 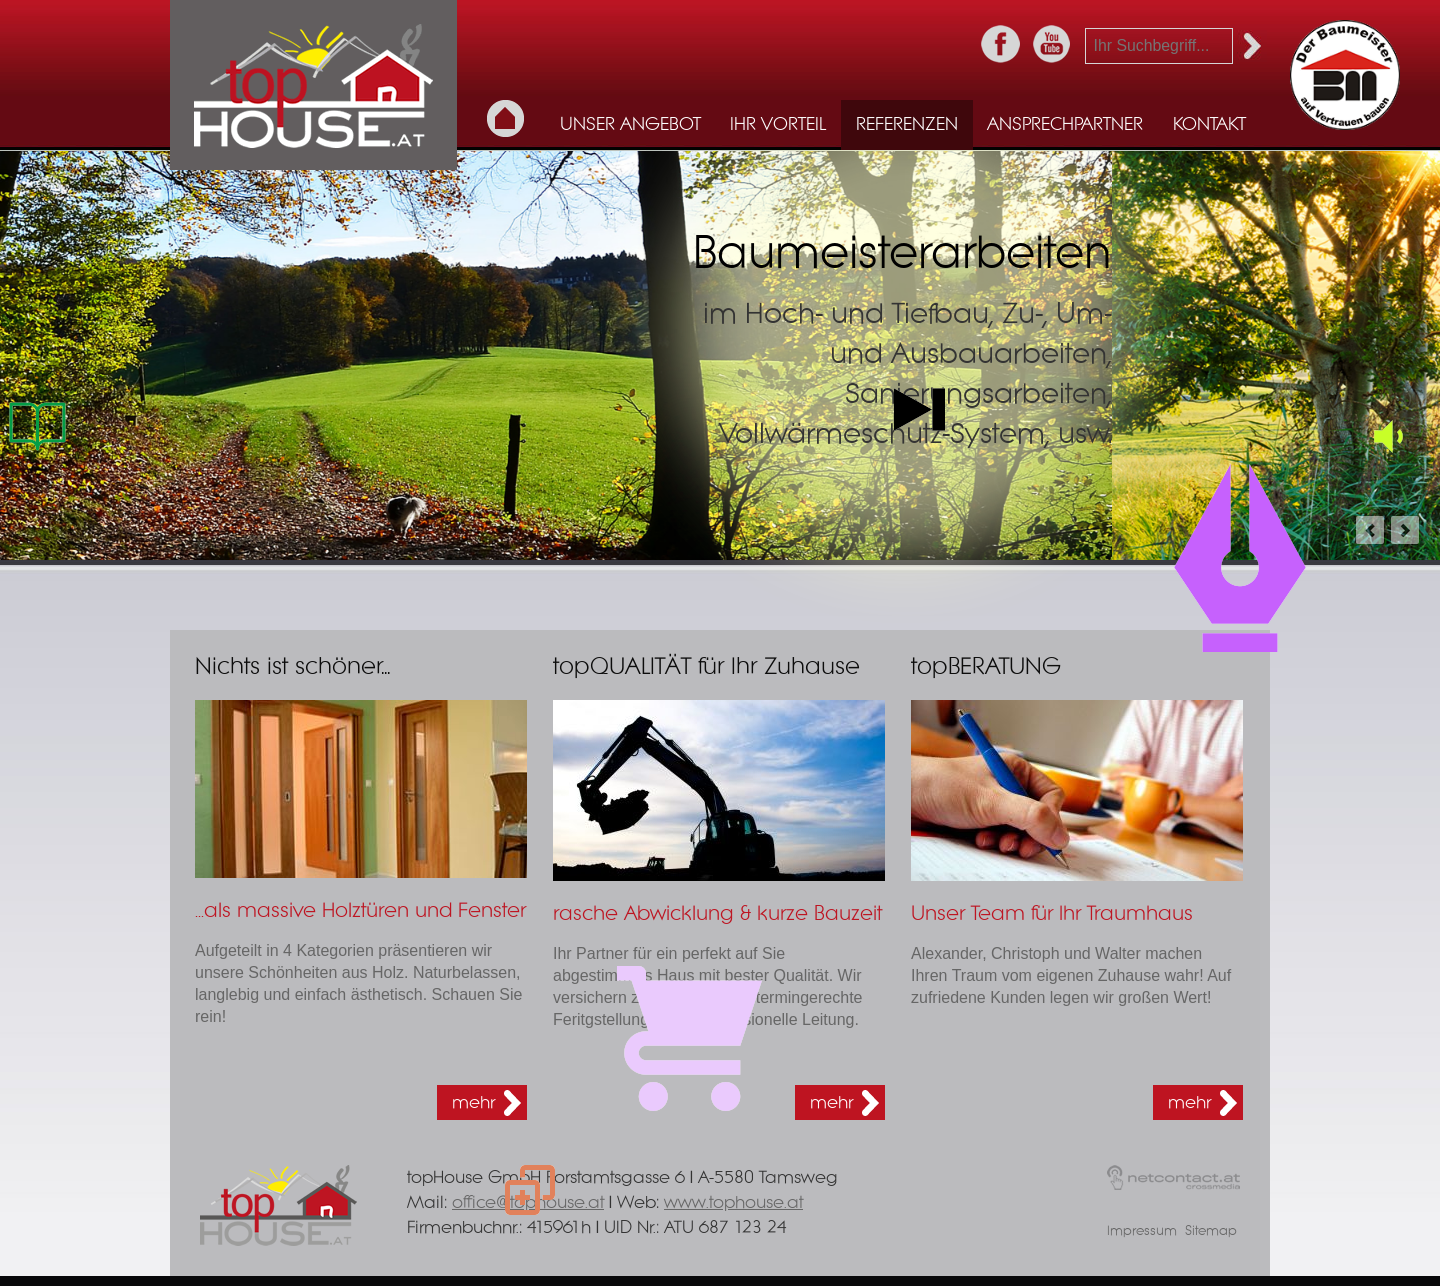 What do you see at coordinates (689, 1038) in the screenshot?
I see `view your shopping cart` at bounding box center [689, 1038].